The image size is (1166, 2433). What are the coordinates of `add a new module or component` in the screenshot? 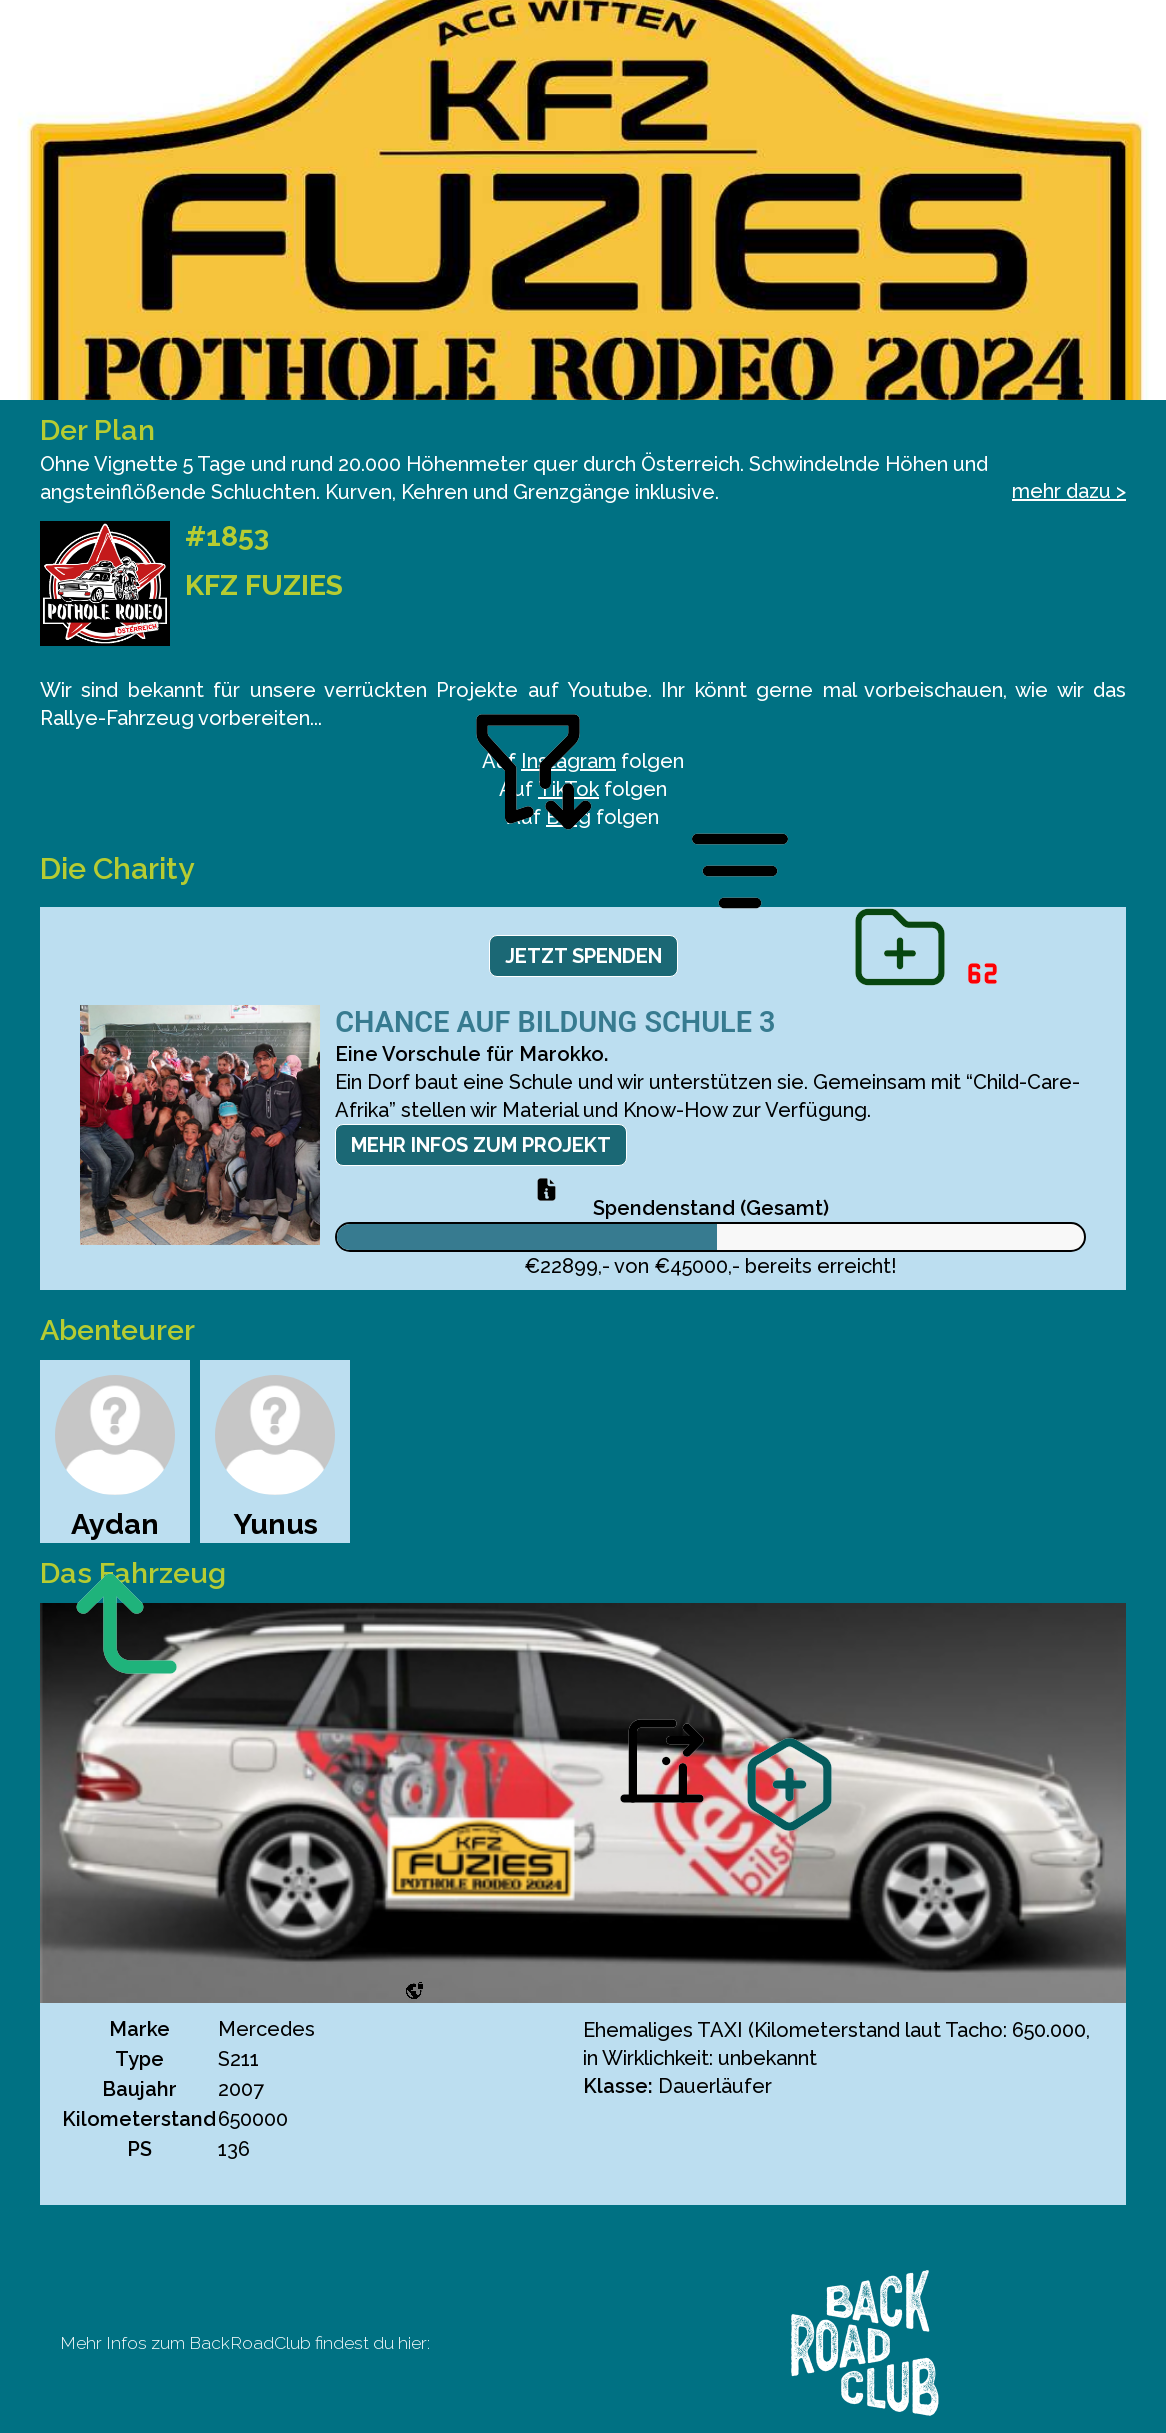 It's located at (789, 1784).